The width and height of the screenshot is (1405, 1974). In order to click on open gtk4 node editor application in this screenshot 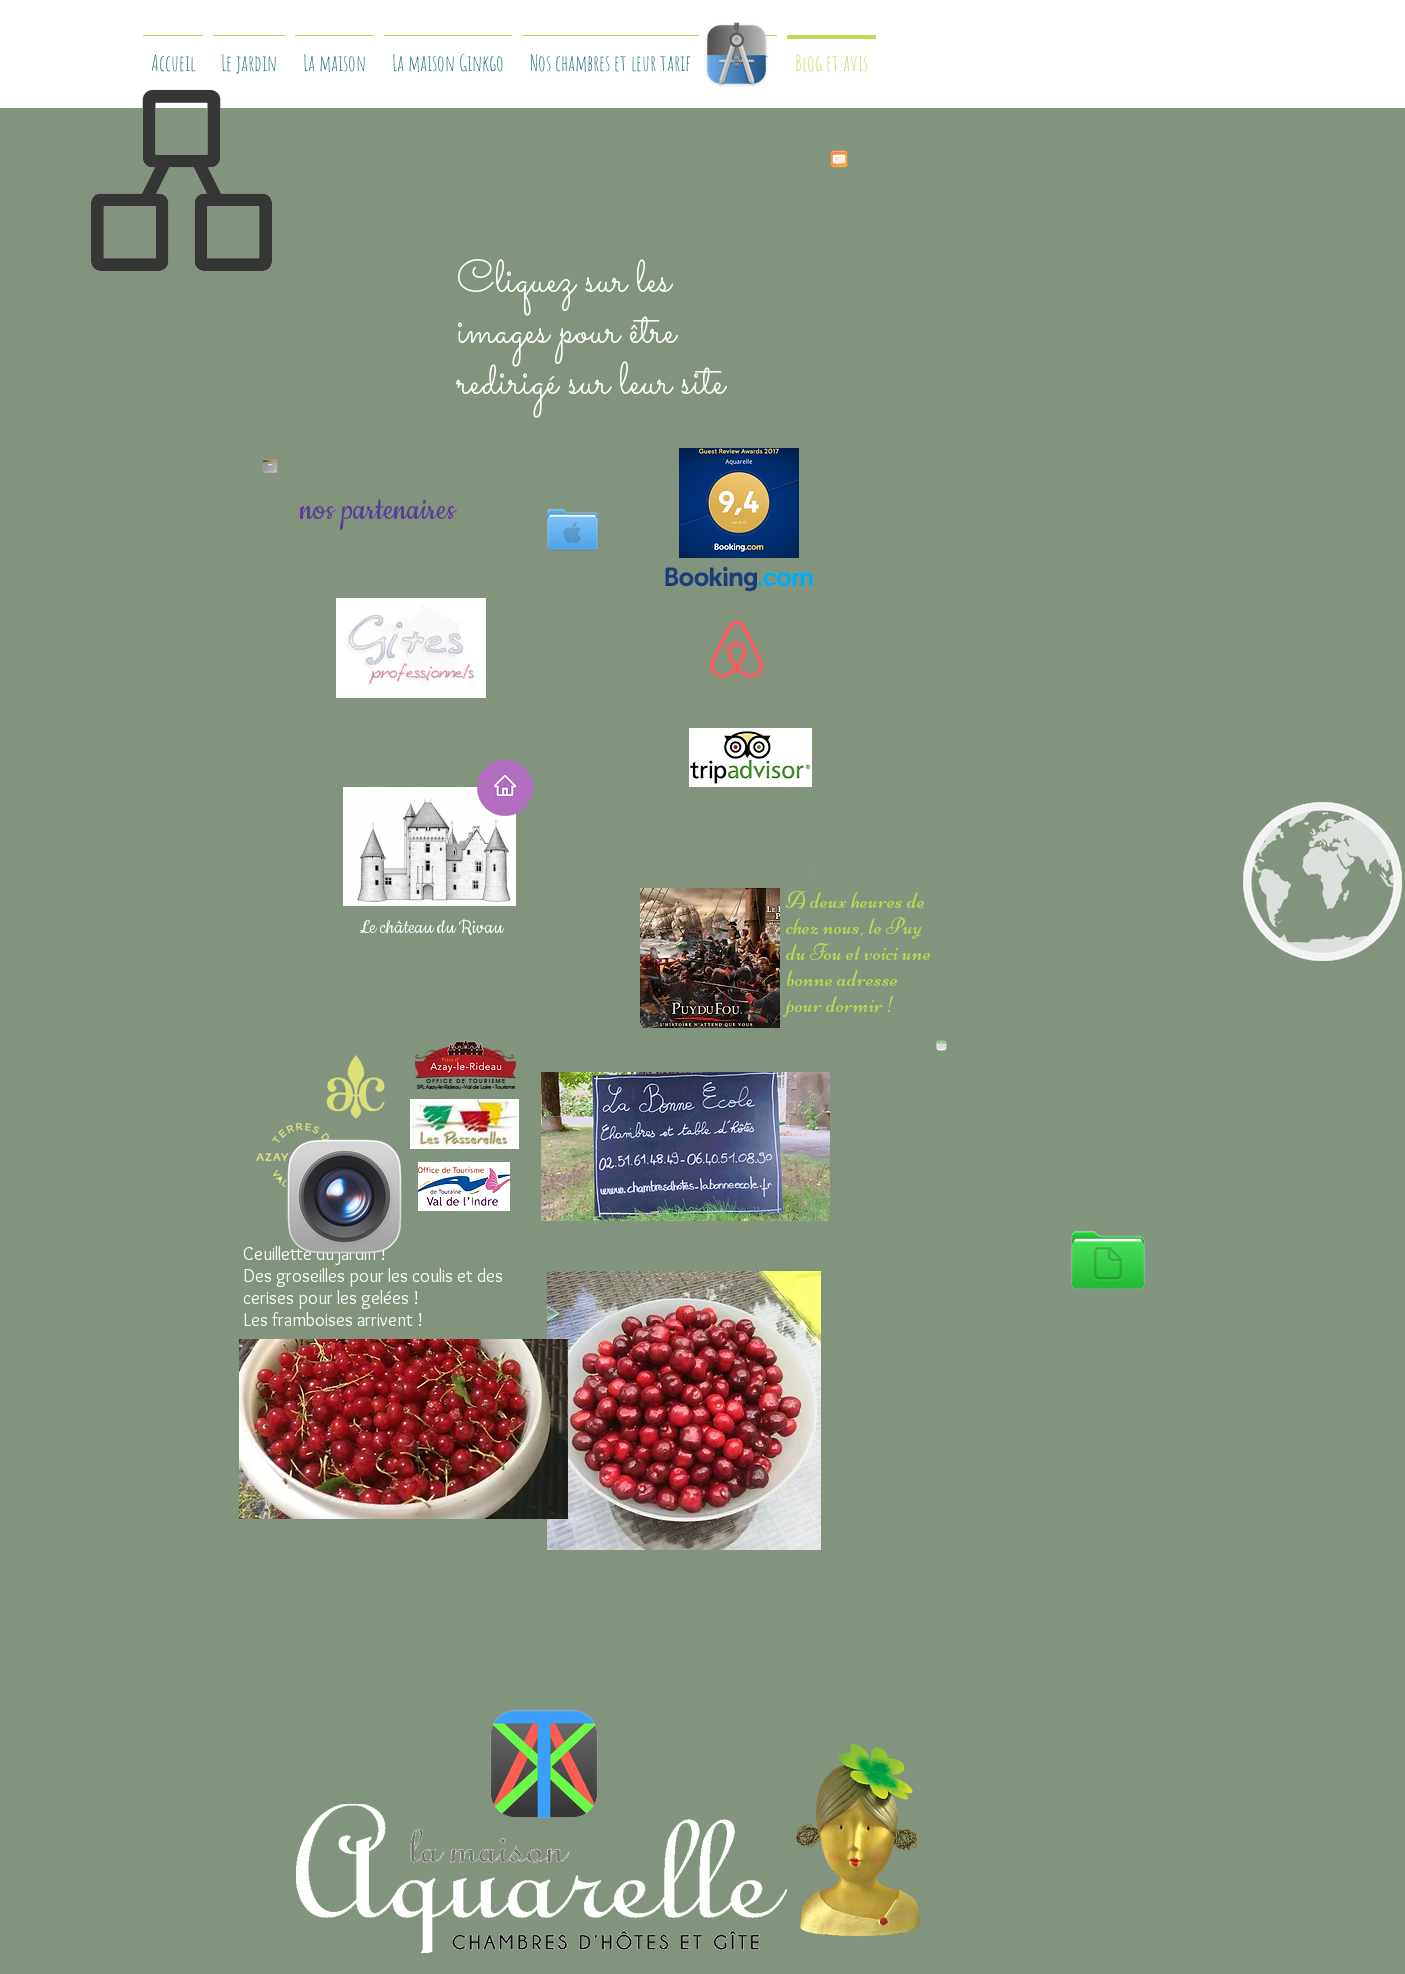, I will do `click(181, 180)`.